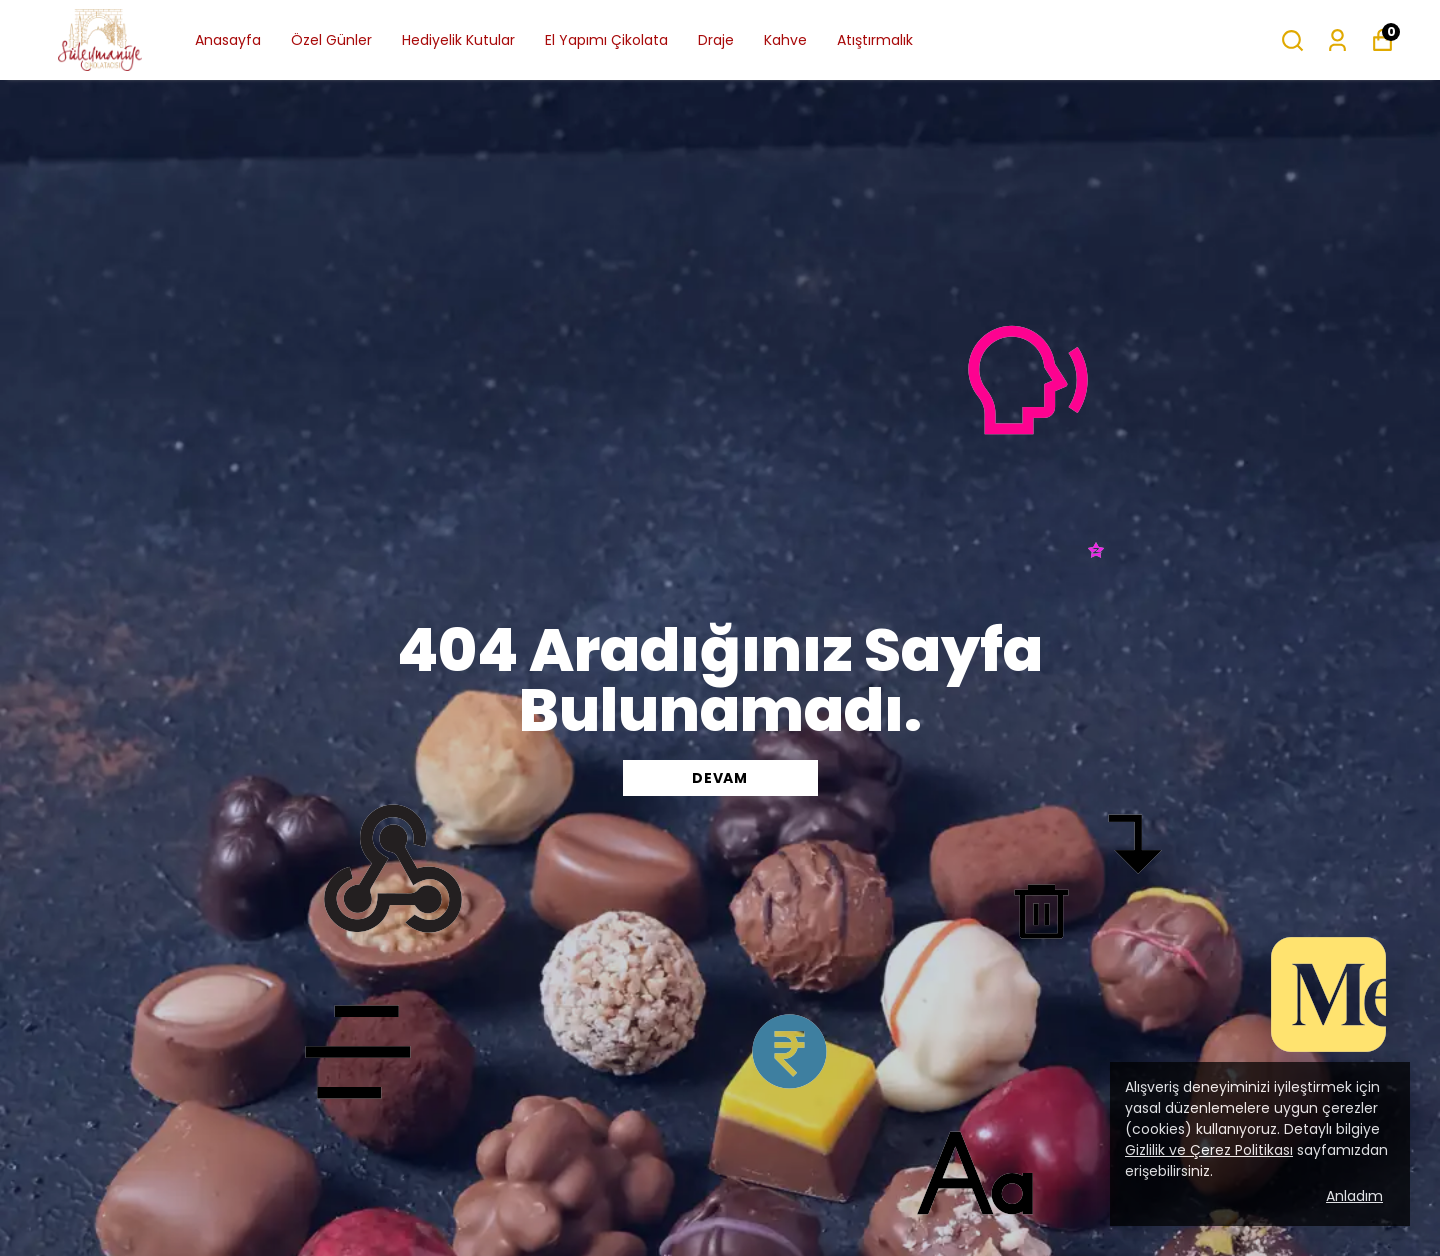  What do you see at coordinates (393, 872) in the screenshot?
I see `configure webhook integrations` at bounding box center [393, 872].